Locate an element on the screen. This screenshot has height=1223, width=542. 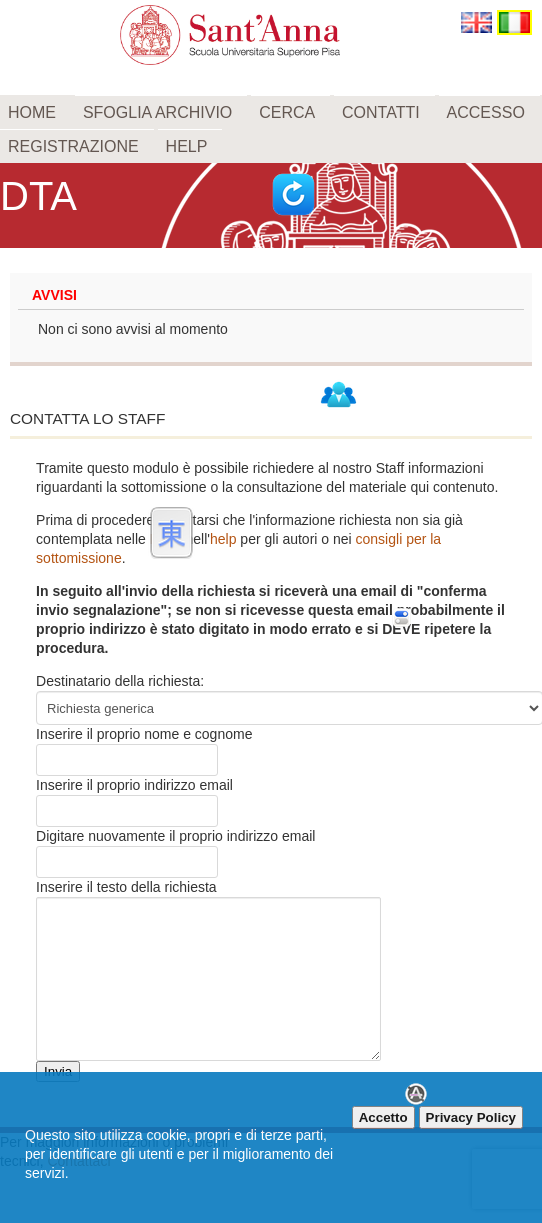
check for available software updates is located at coordinates (416, 1094).